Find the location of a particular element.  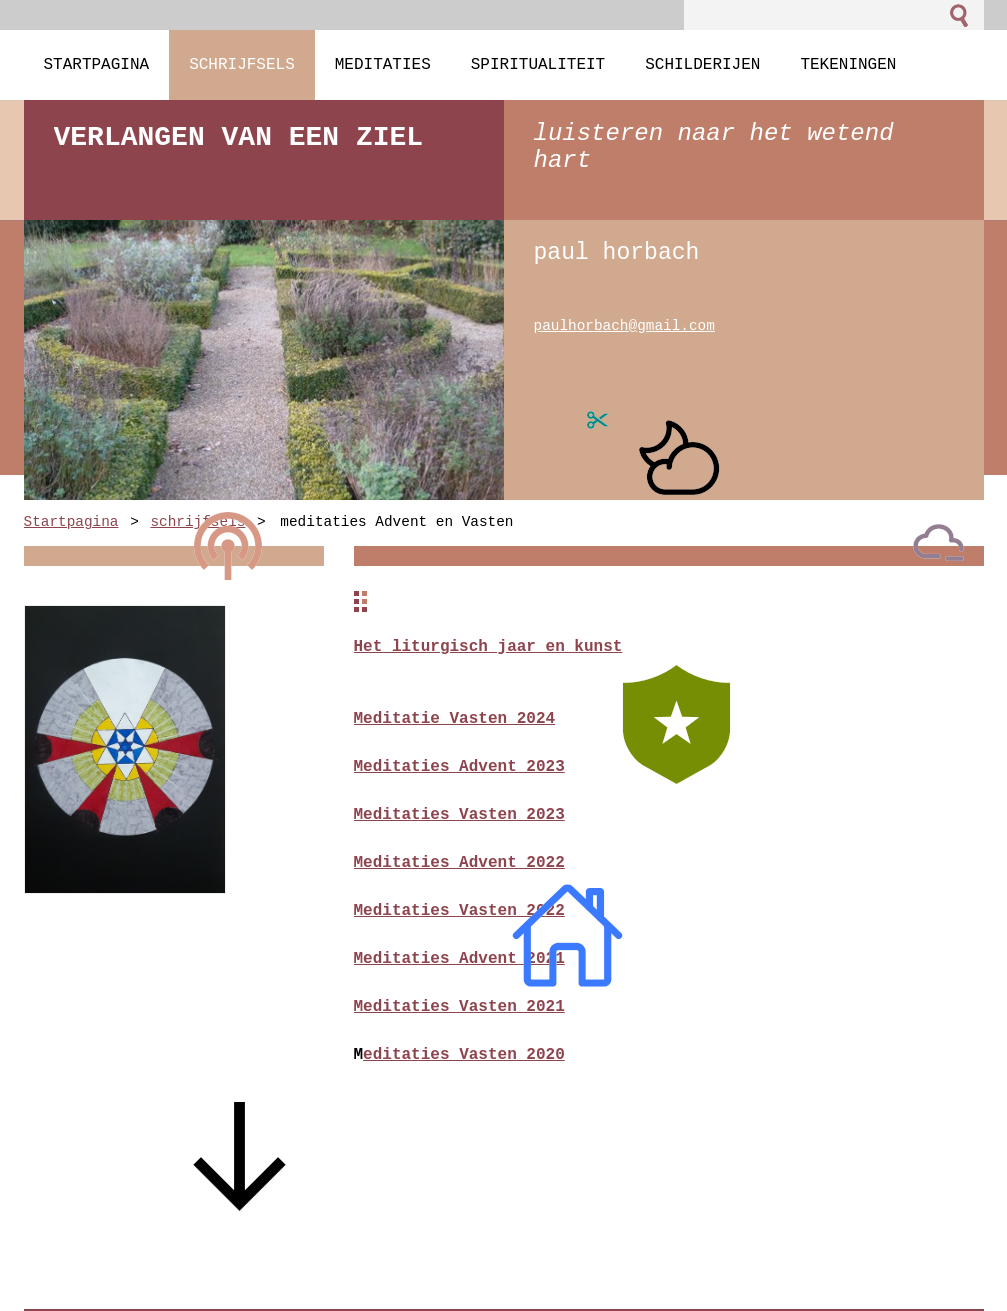

view security or protection settings is located at coordinates (676, 724).